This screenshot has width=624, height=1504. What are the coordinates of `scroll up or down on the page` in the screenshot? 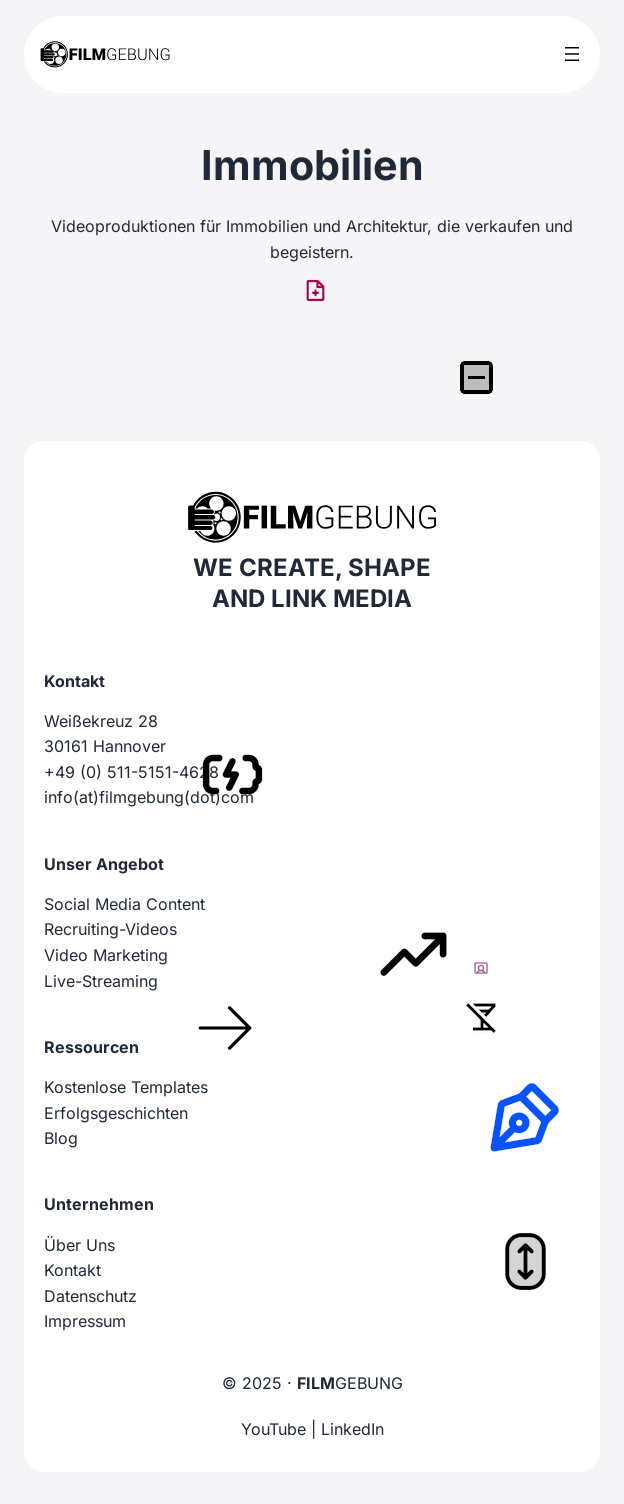 It's located at (525, 1261).